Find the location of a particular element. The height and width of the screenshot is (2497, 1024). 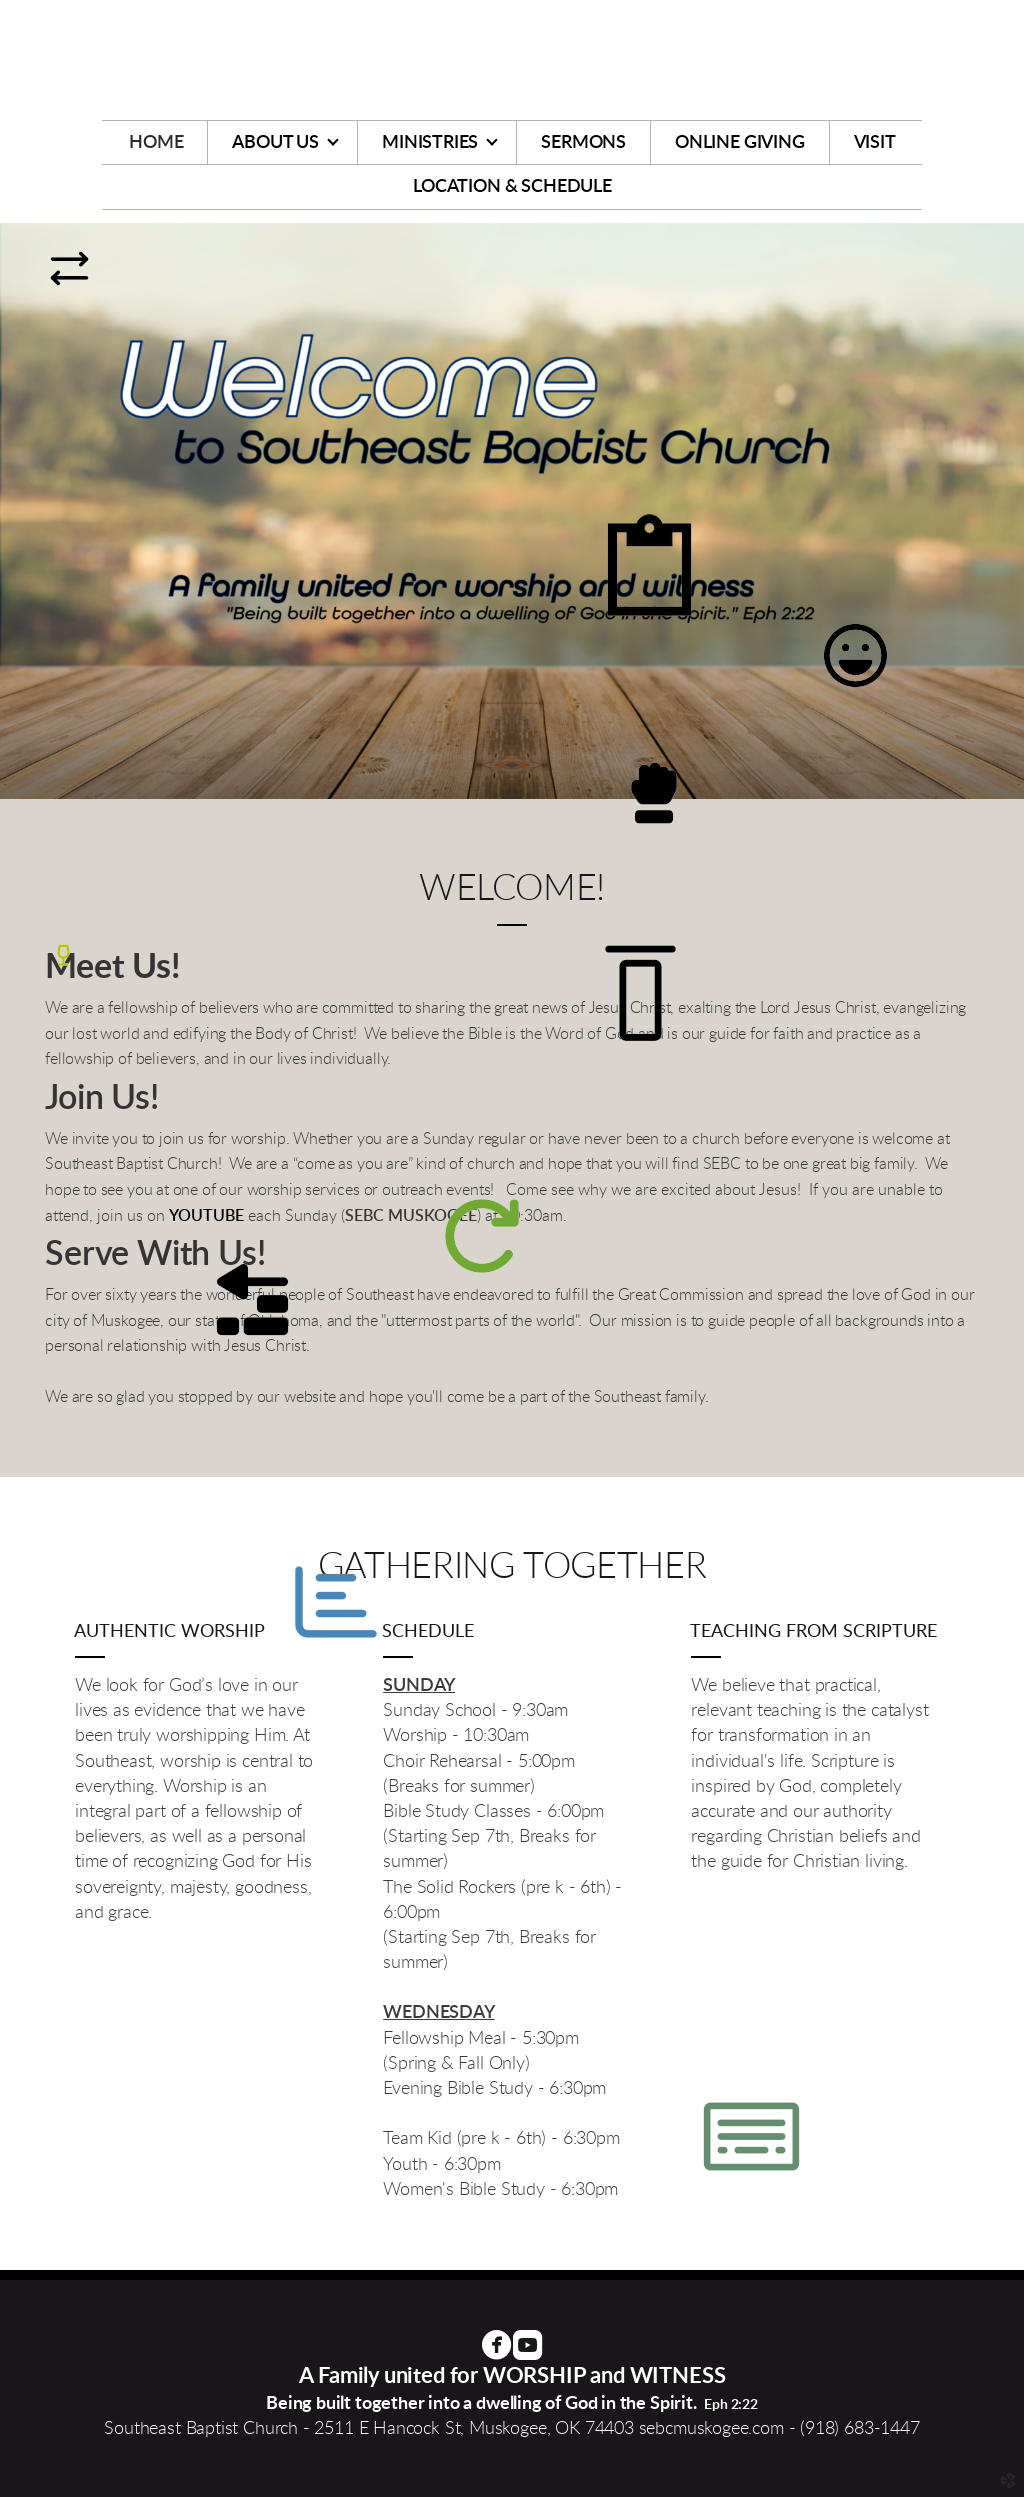

access construction or building tools is located at coordinates (252, 1299).